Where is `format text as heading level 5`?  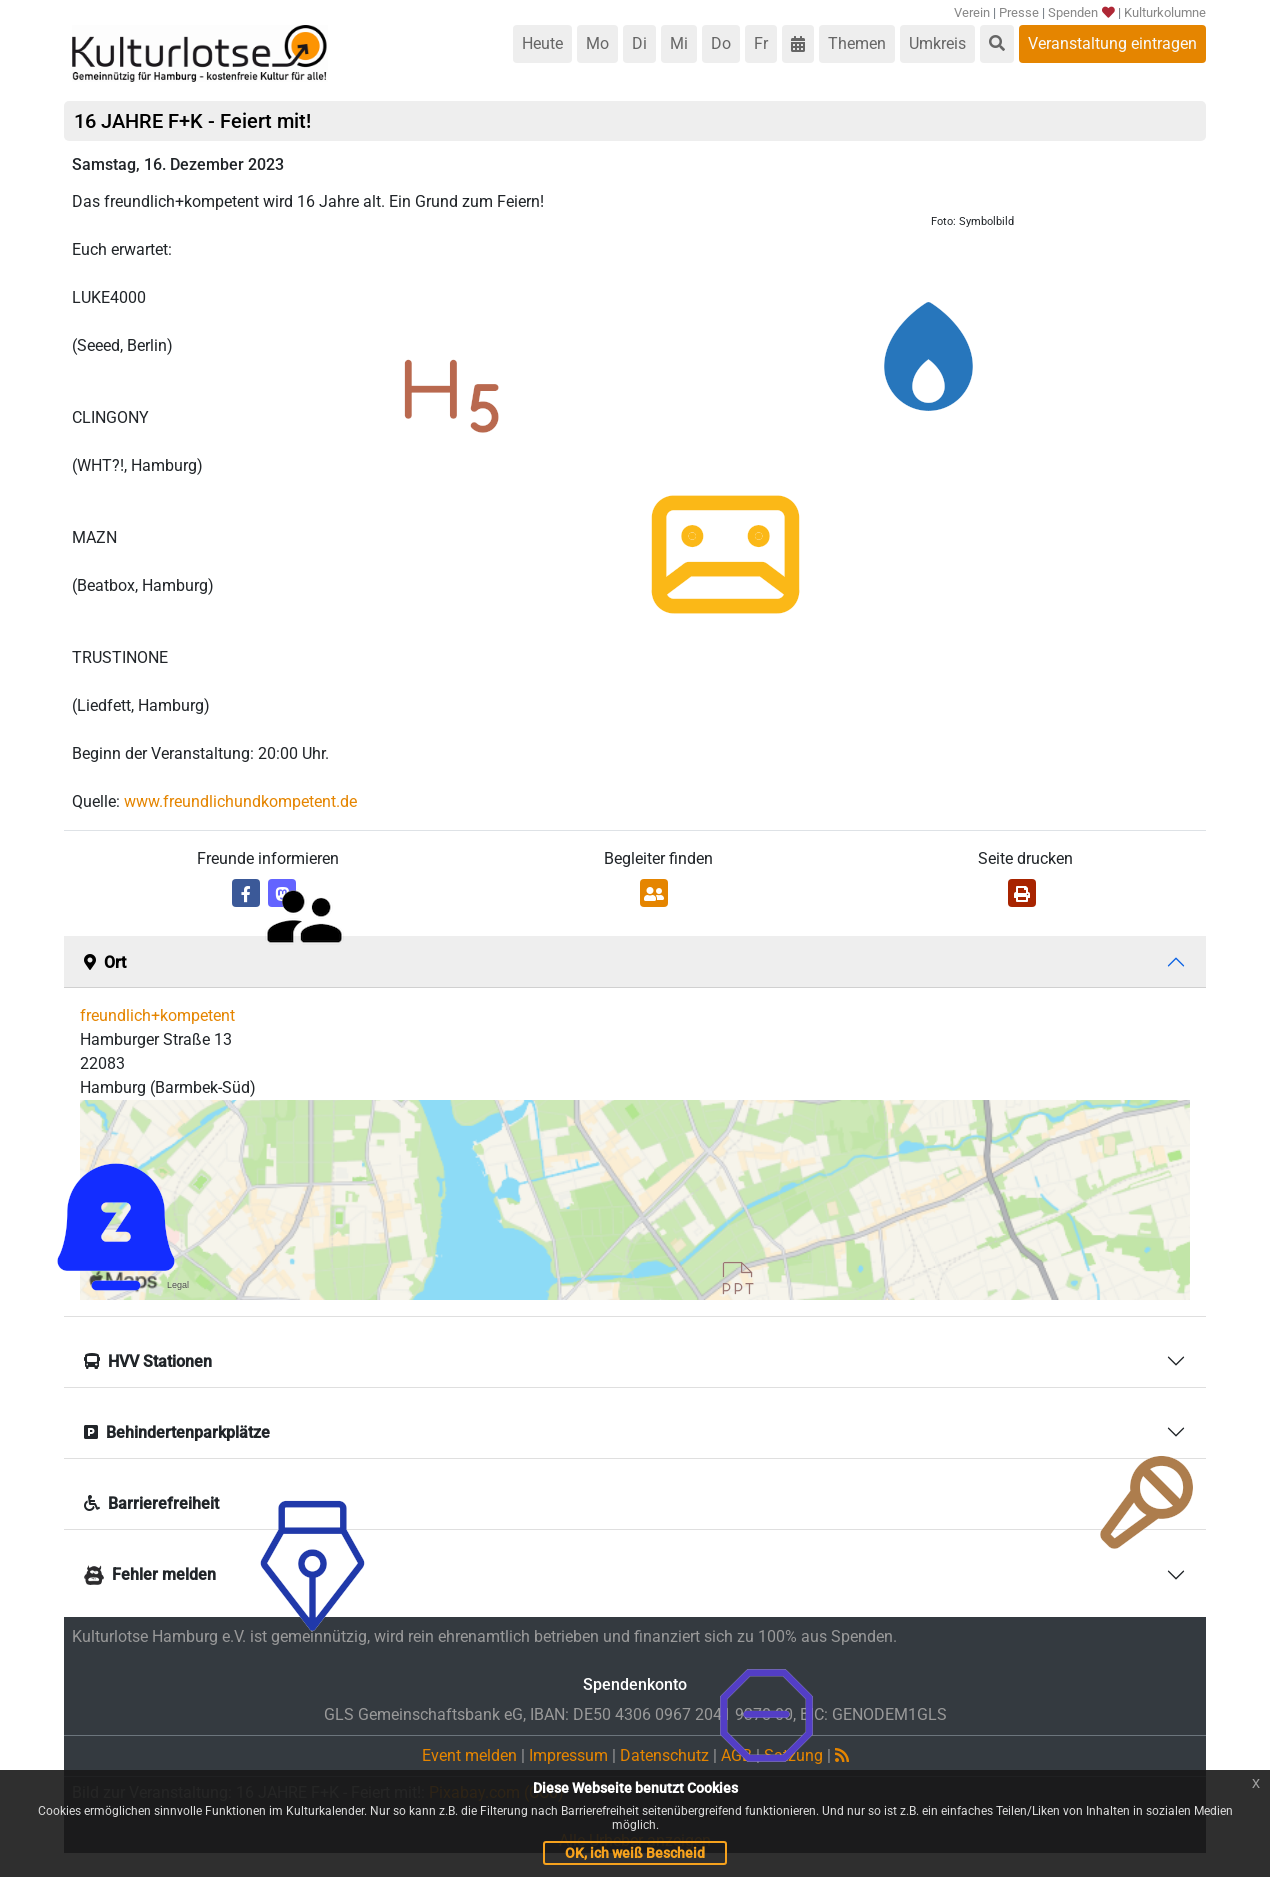 format text as heading level 5 is located at coordinates (446, 394).